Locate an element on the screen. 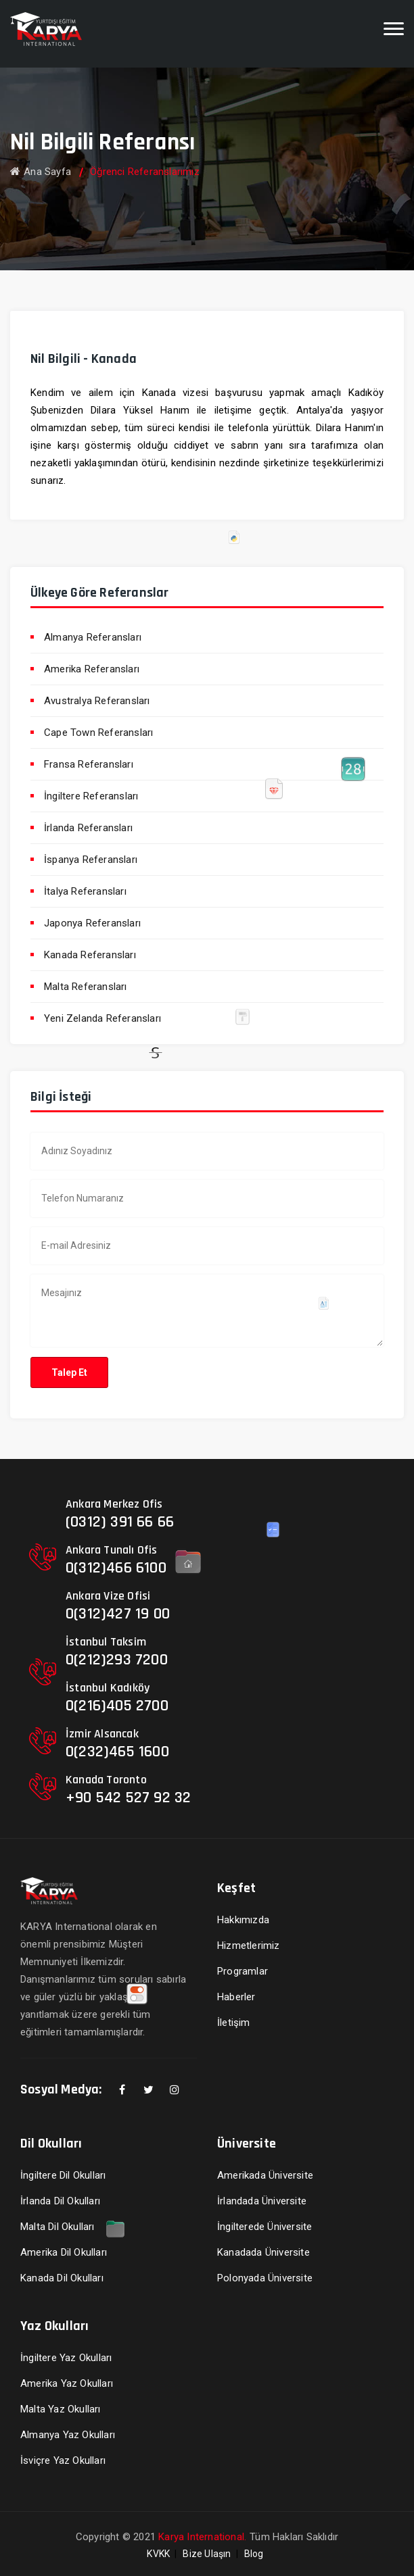  apply strikethrough formatting to selected text is located at coordinates (156, 1053).